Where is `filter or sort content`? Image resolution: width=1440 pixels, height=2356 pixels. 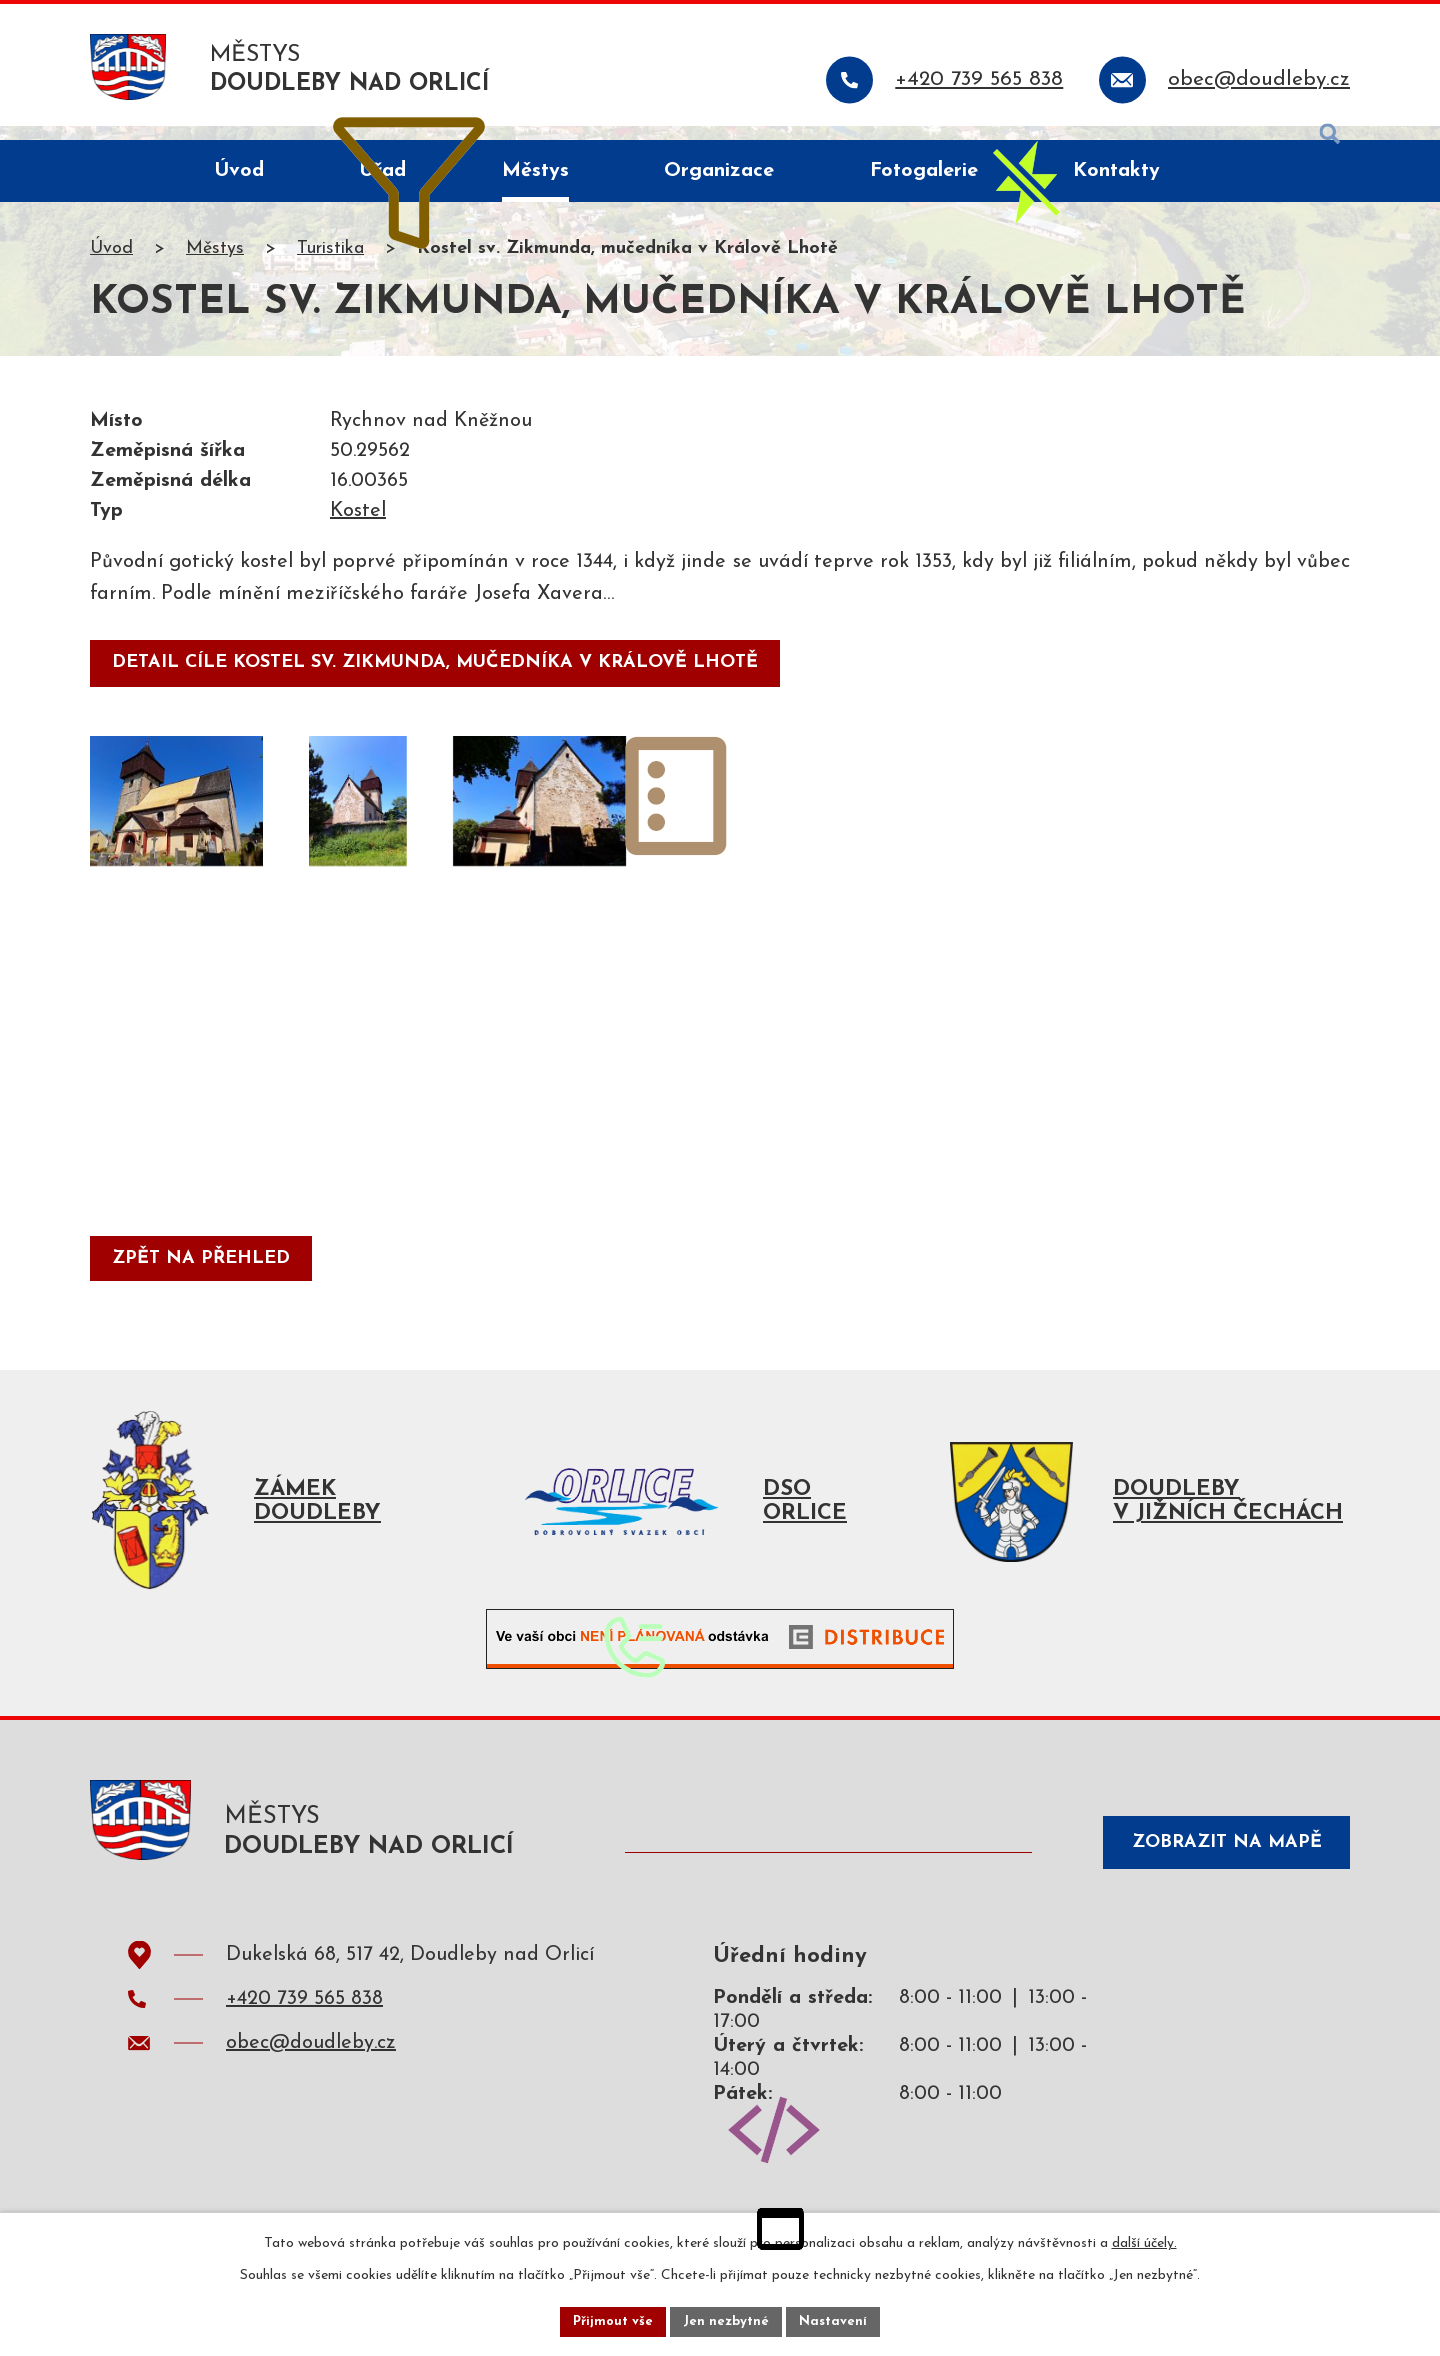
filter or sort content is located at coordinates (409, 183).